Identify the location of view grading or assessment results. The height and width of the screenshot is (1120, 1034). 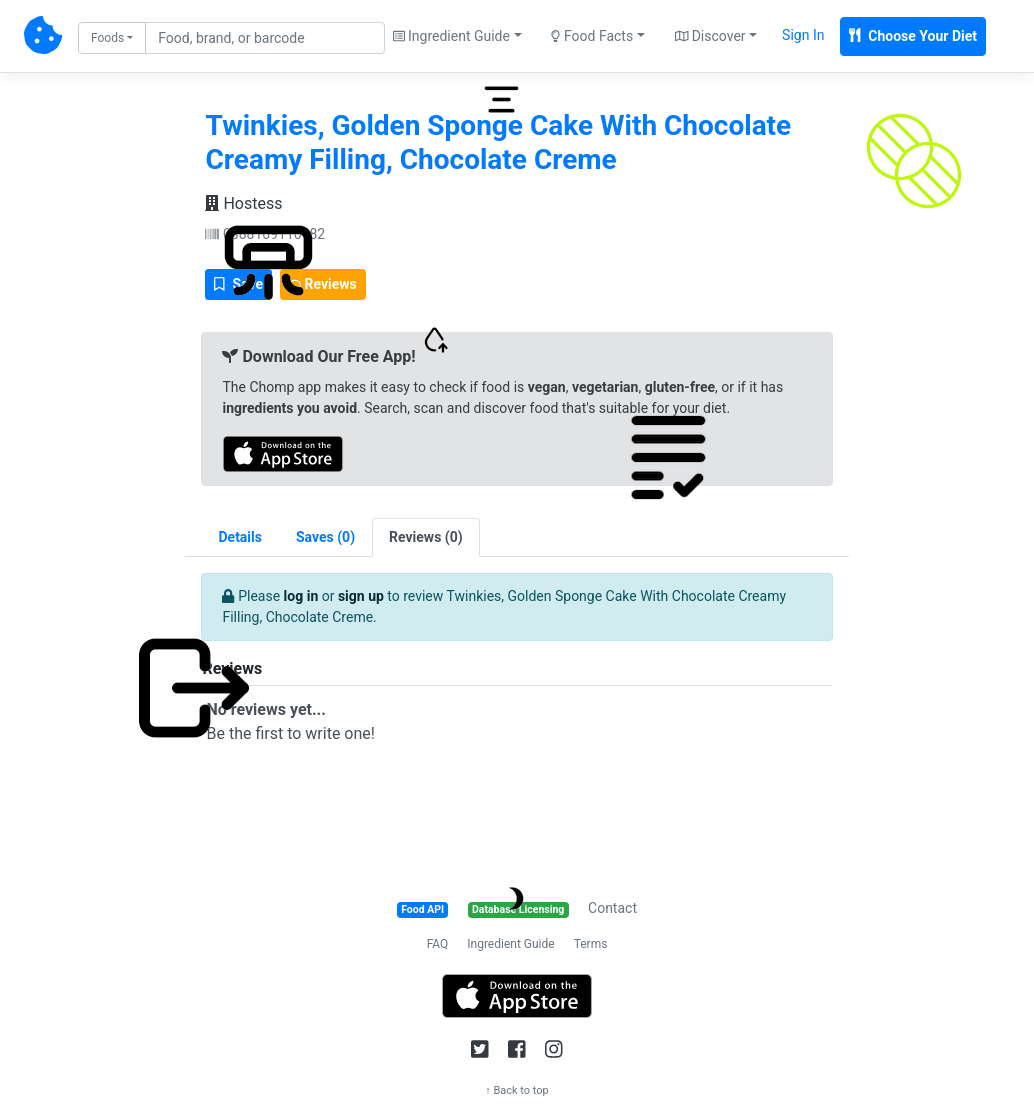
(668, 457).